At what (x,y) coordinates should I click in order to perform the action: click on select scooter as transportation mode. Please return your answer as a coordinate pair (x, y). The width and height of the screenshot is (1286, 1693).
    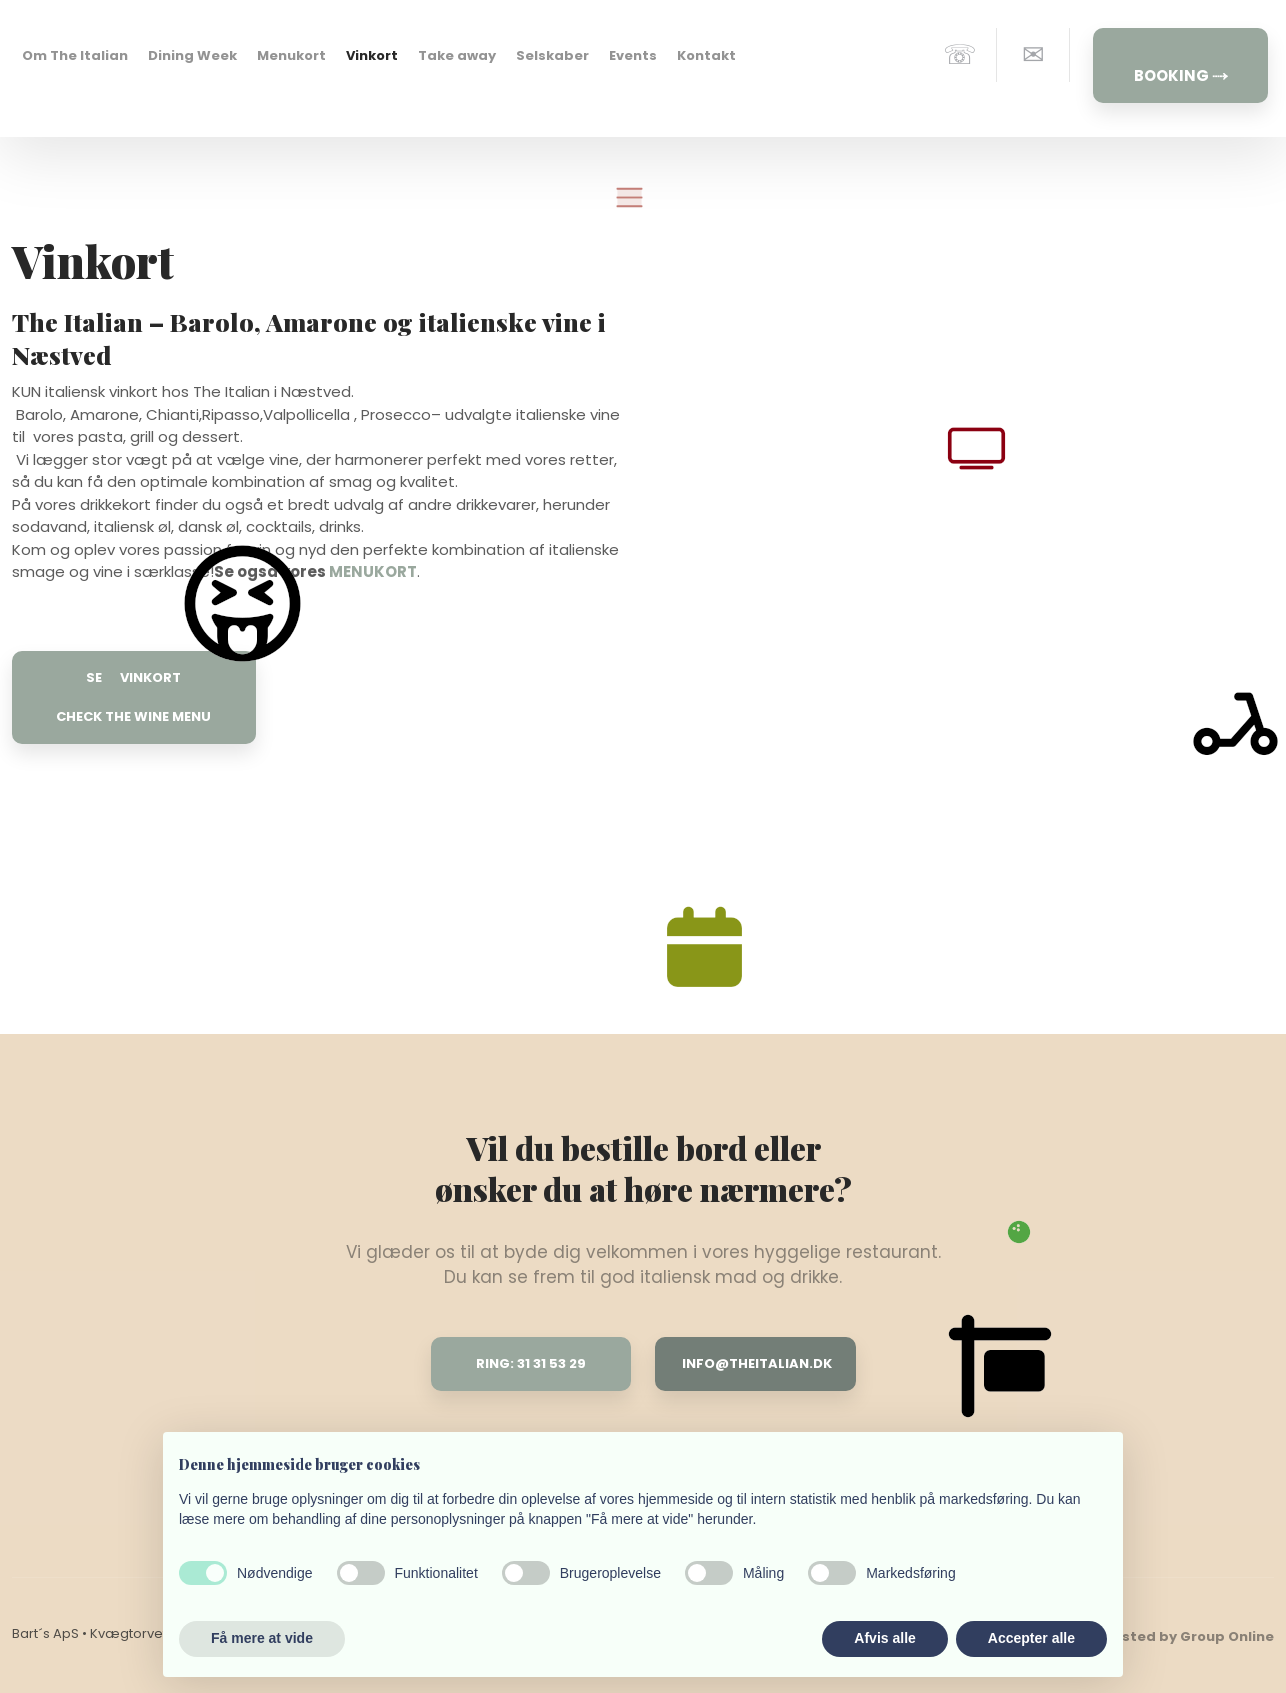
    Looking at the image, I should click on (1235, 726).